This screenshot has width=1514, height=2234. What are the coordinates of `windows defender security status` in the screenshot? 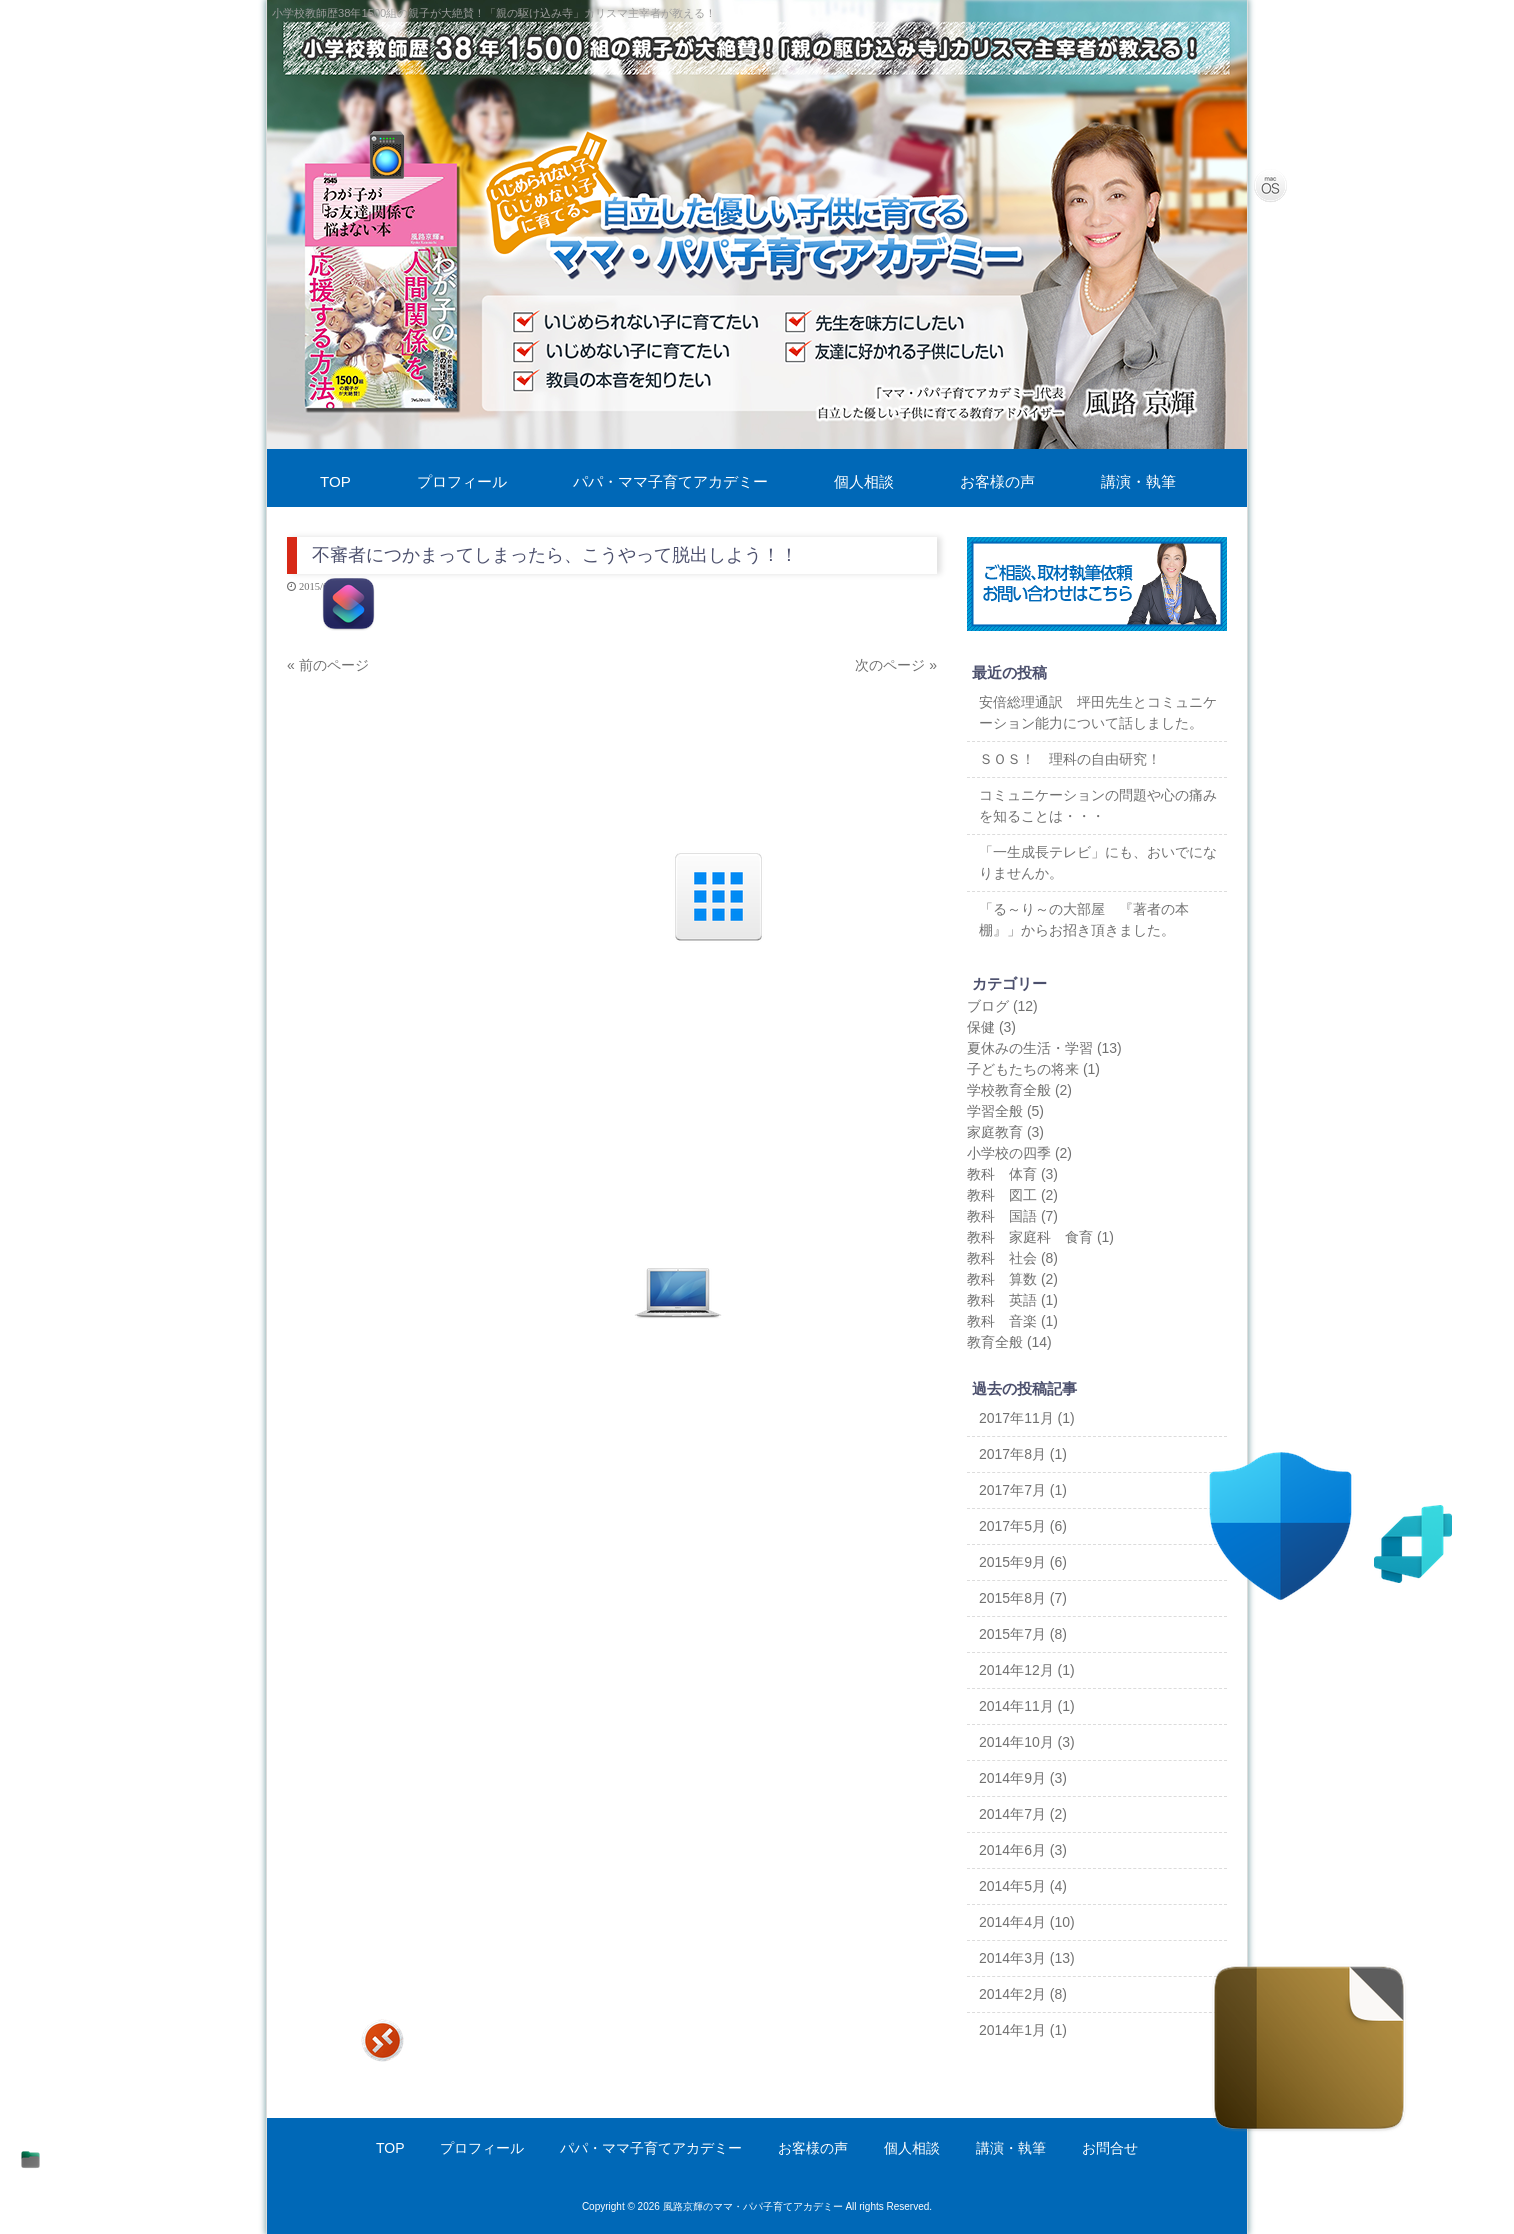 It's located at (1280, 1526).